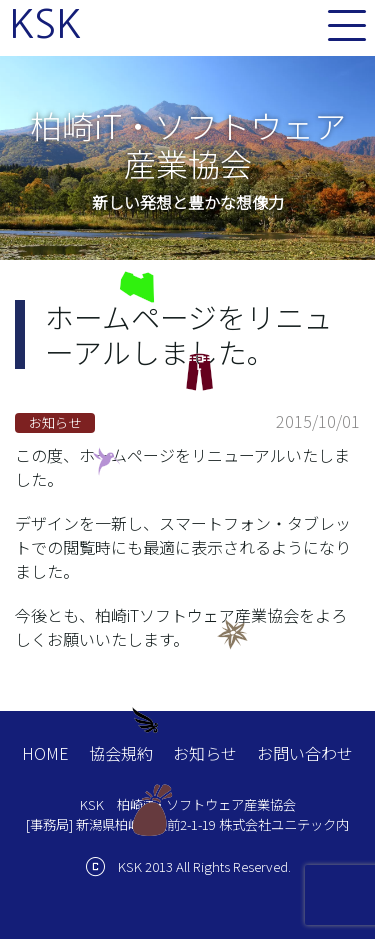 The width and height of the screenshot is (375, 939). What do you see at coordinates (106, 461) in the screenshot?
I see `nature or wildlife category indicator` at bounding box center [106, 461].